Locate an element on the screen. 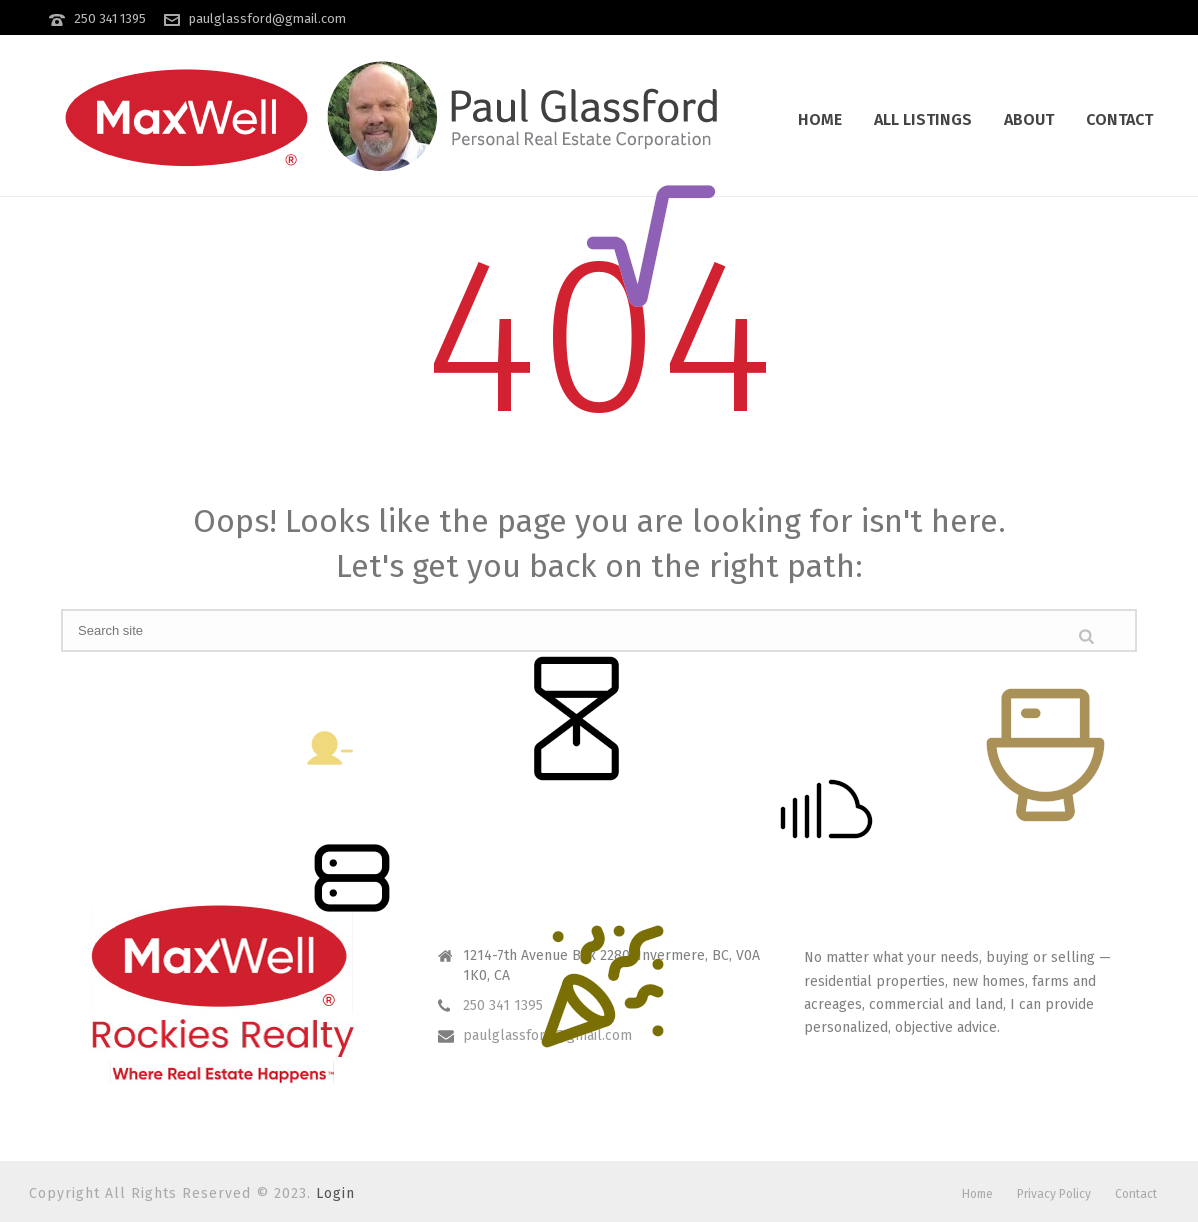  remove a user or contact is located at coordinates (328, 749).